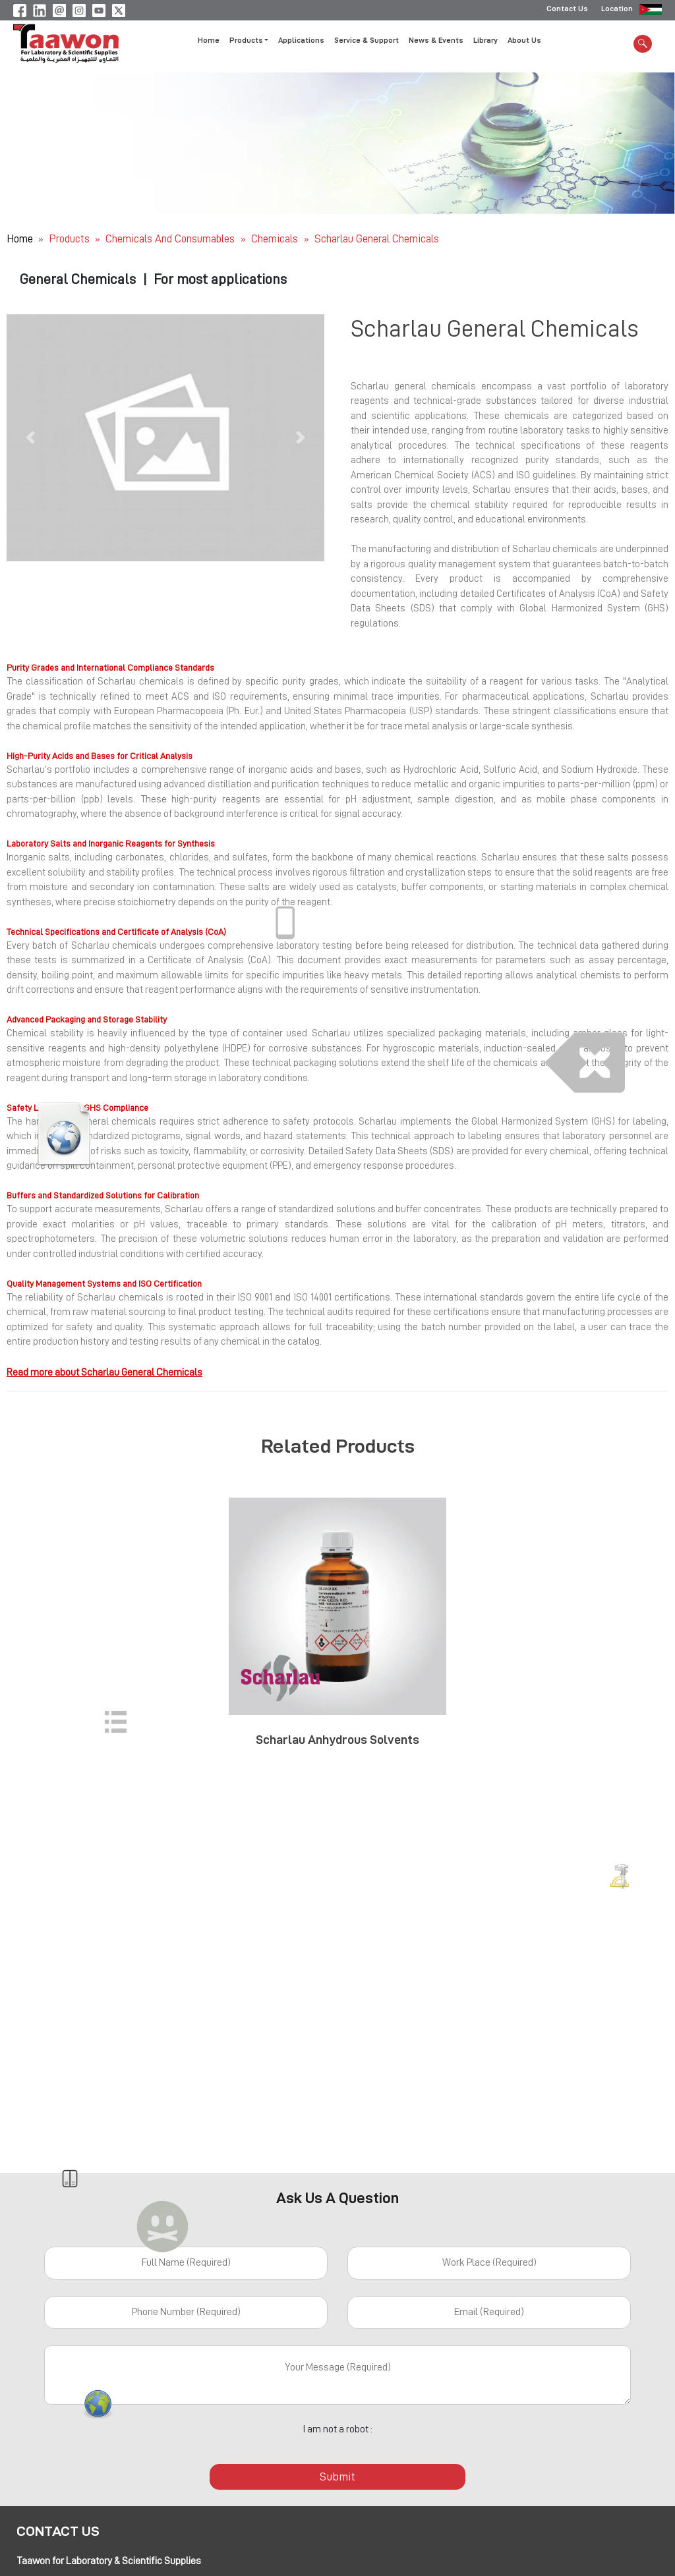 The image size is (675, 2576). What do you see at coordinates (98, 2404) in the screenshot?
I see `indicates web or internet content` at bounding box center [98, 2404].